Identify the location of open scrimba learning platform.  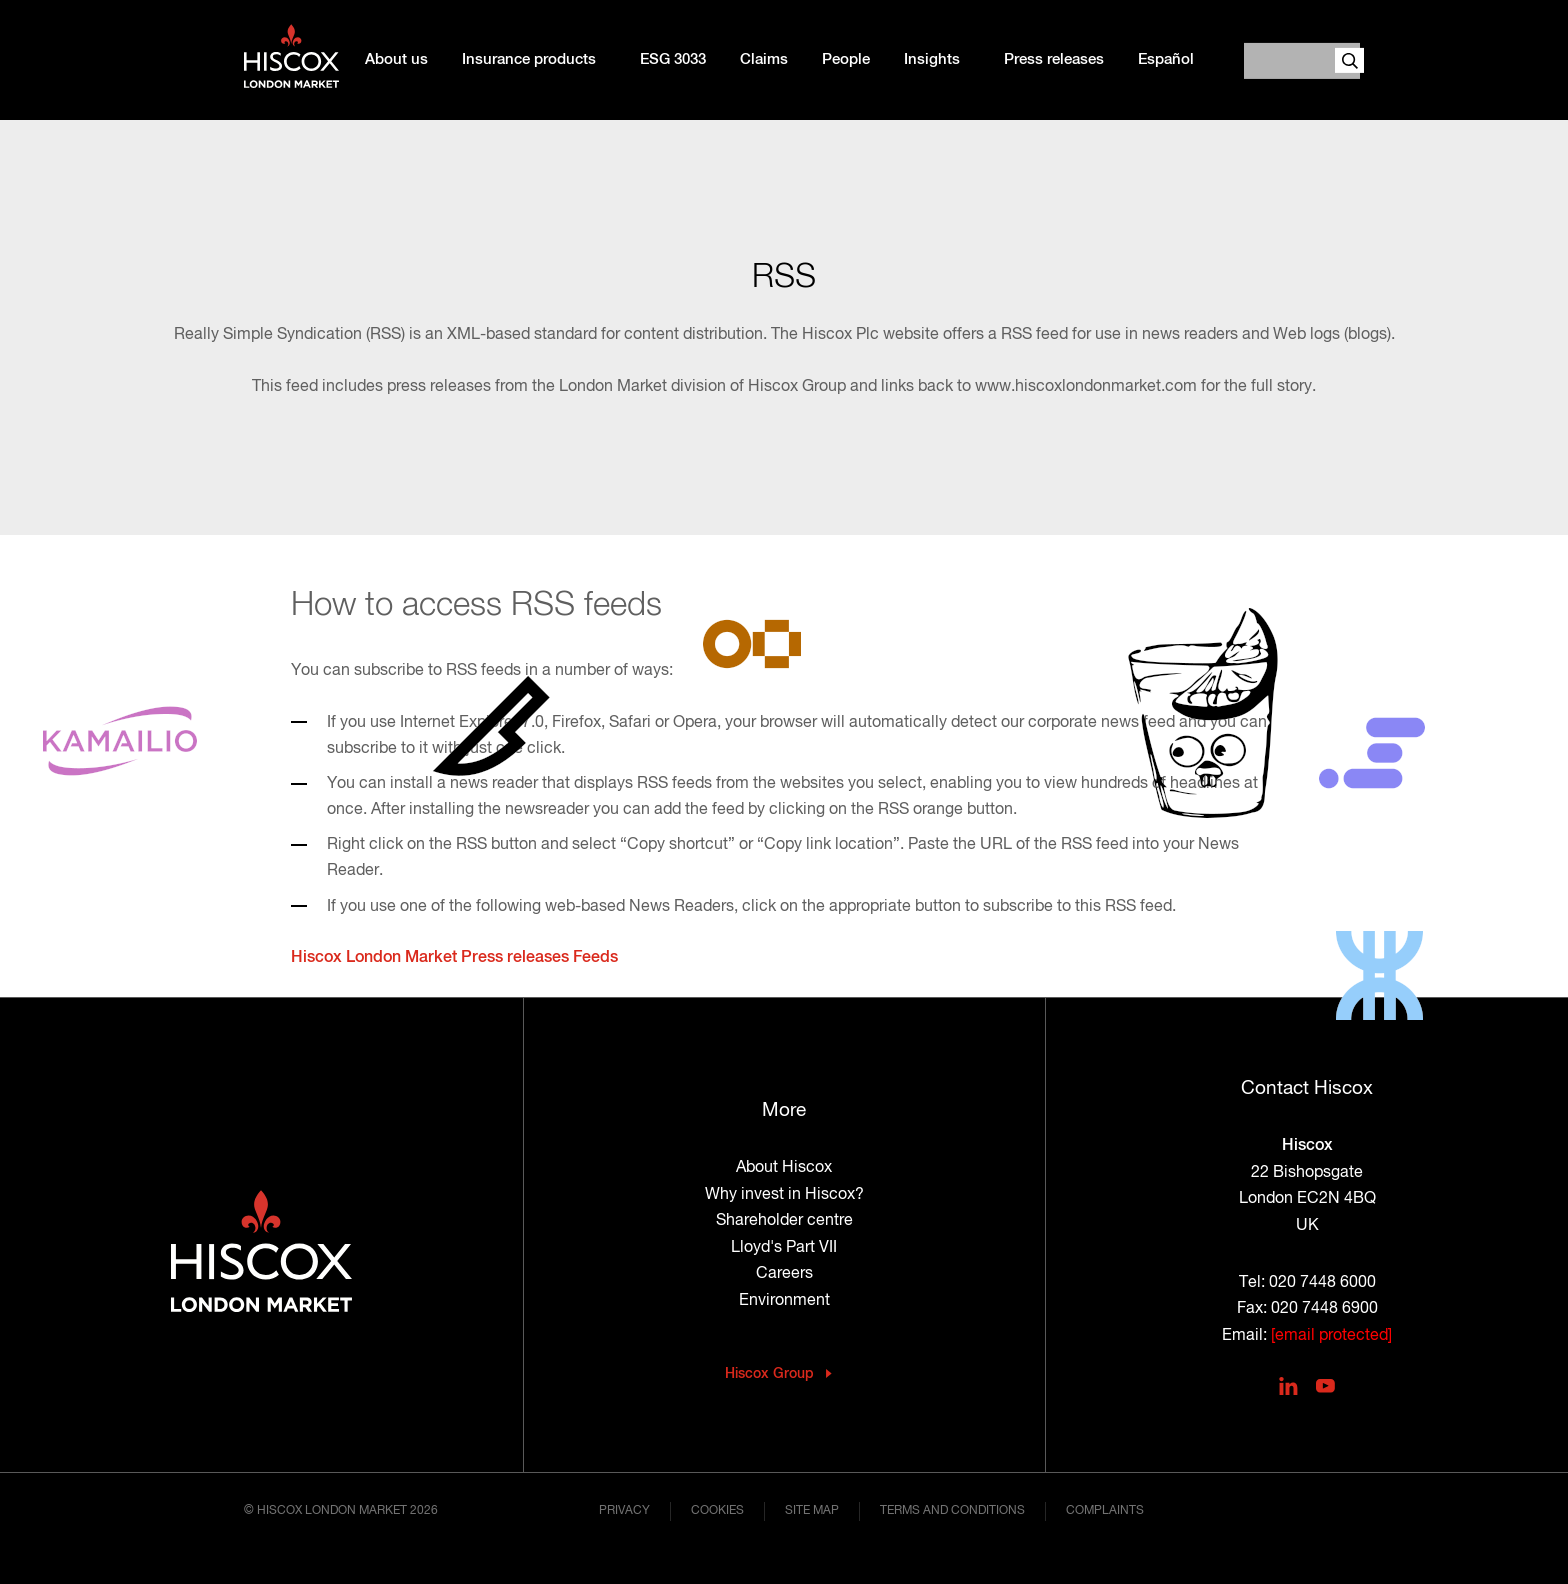
(1372, 753).